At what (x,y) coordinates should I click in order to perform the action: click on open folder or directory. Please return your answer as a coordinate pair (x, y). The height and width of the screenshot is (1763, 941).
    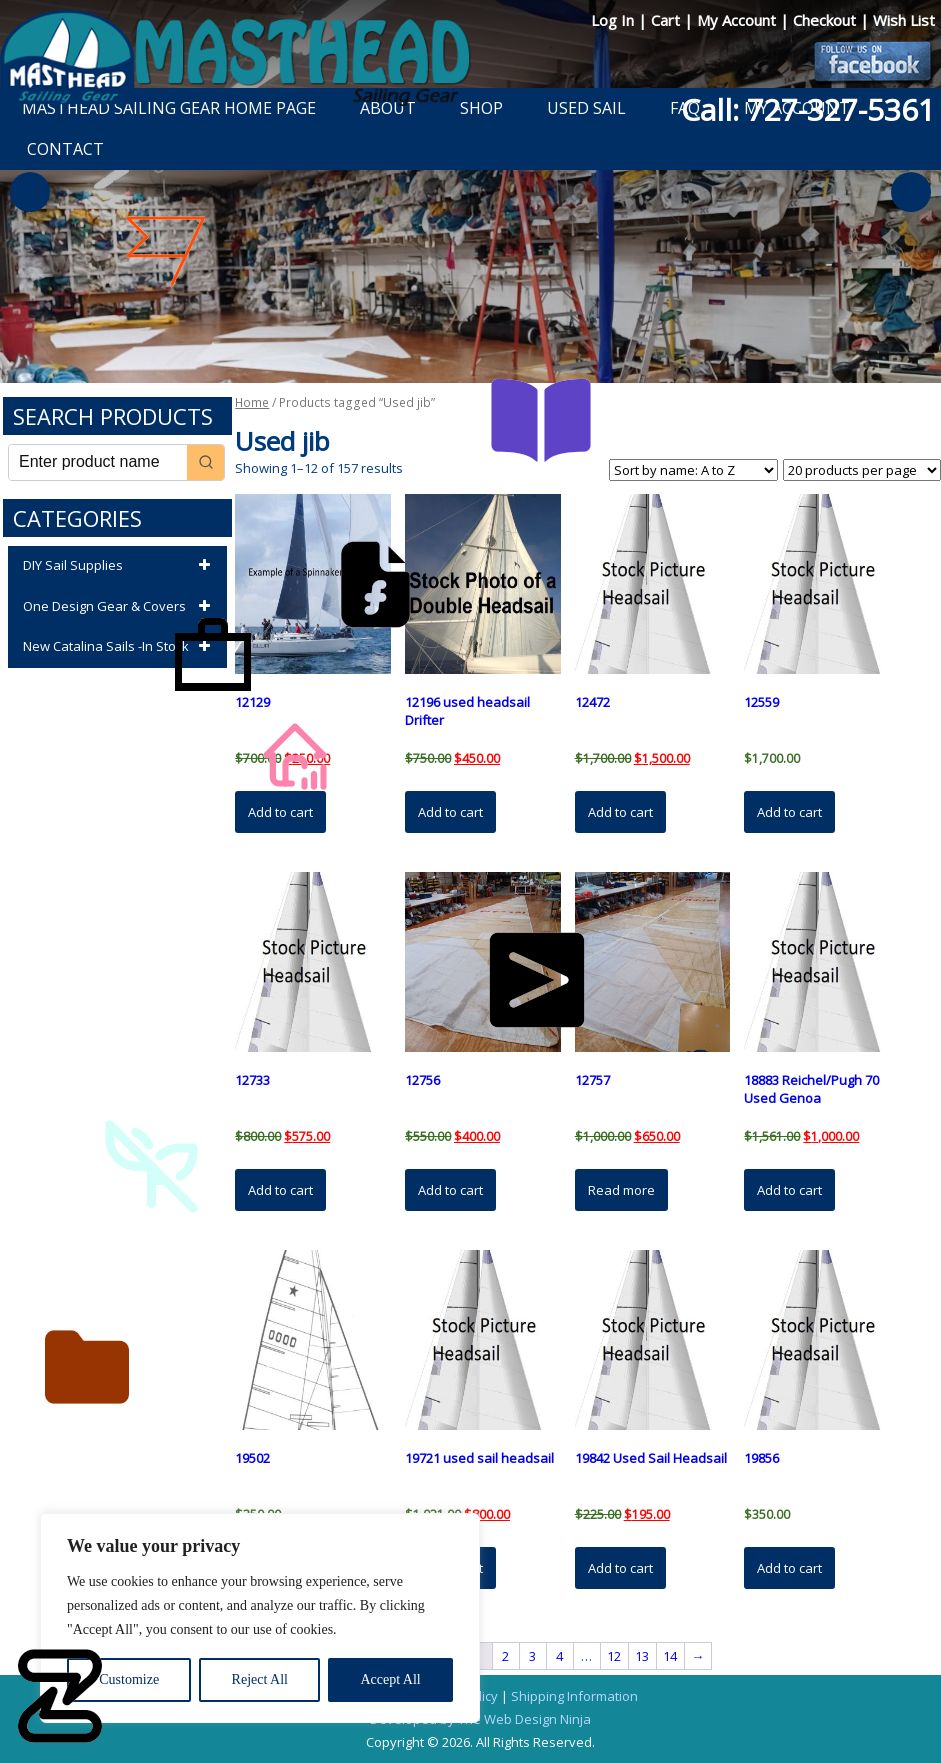
    Looking at the image, I should click on (87, 1367).